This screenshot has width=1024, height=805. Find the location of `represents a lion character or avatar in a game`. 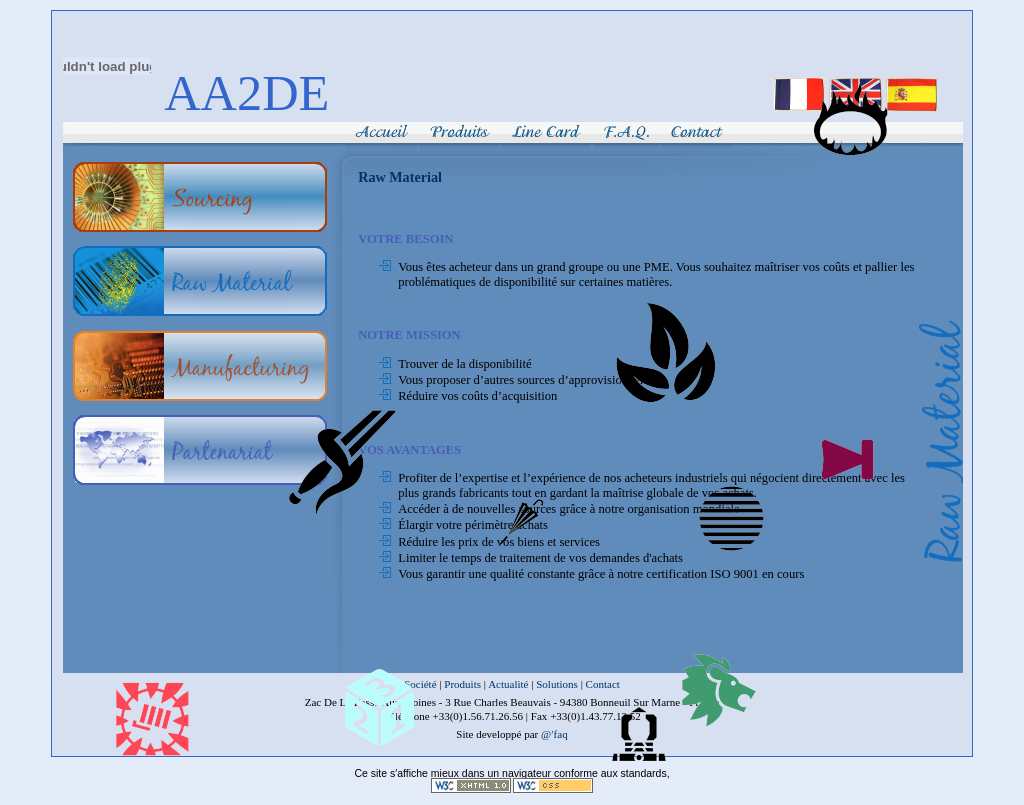

represents a lion character or avatar in a game is located at coordinates (719, 691).